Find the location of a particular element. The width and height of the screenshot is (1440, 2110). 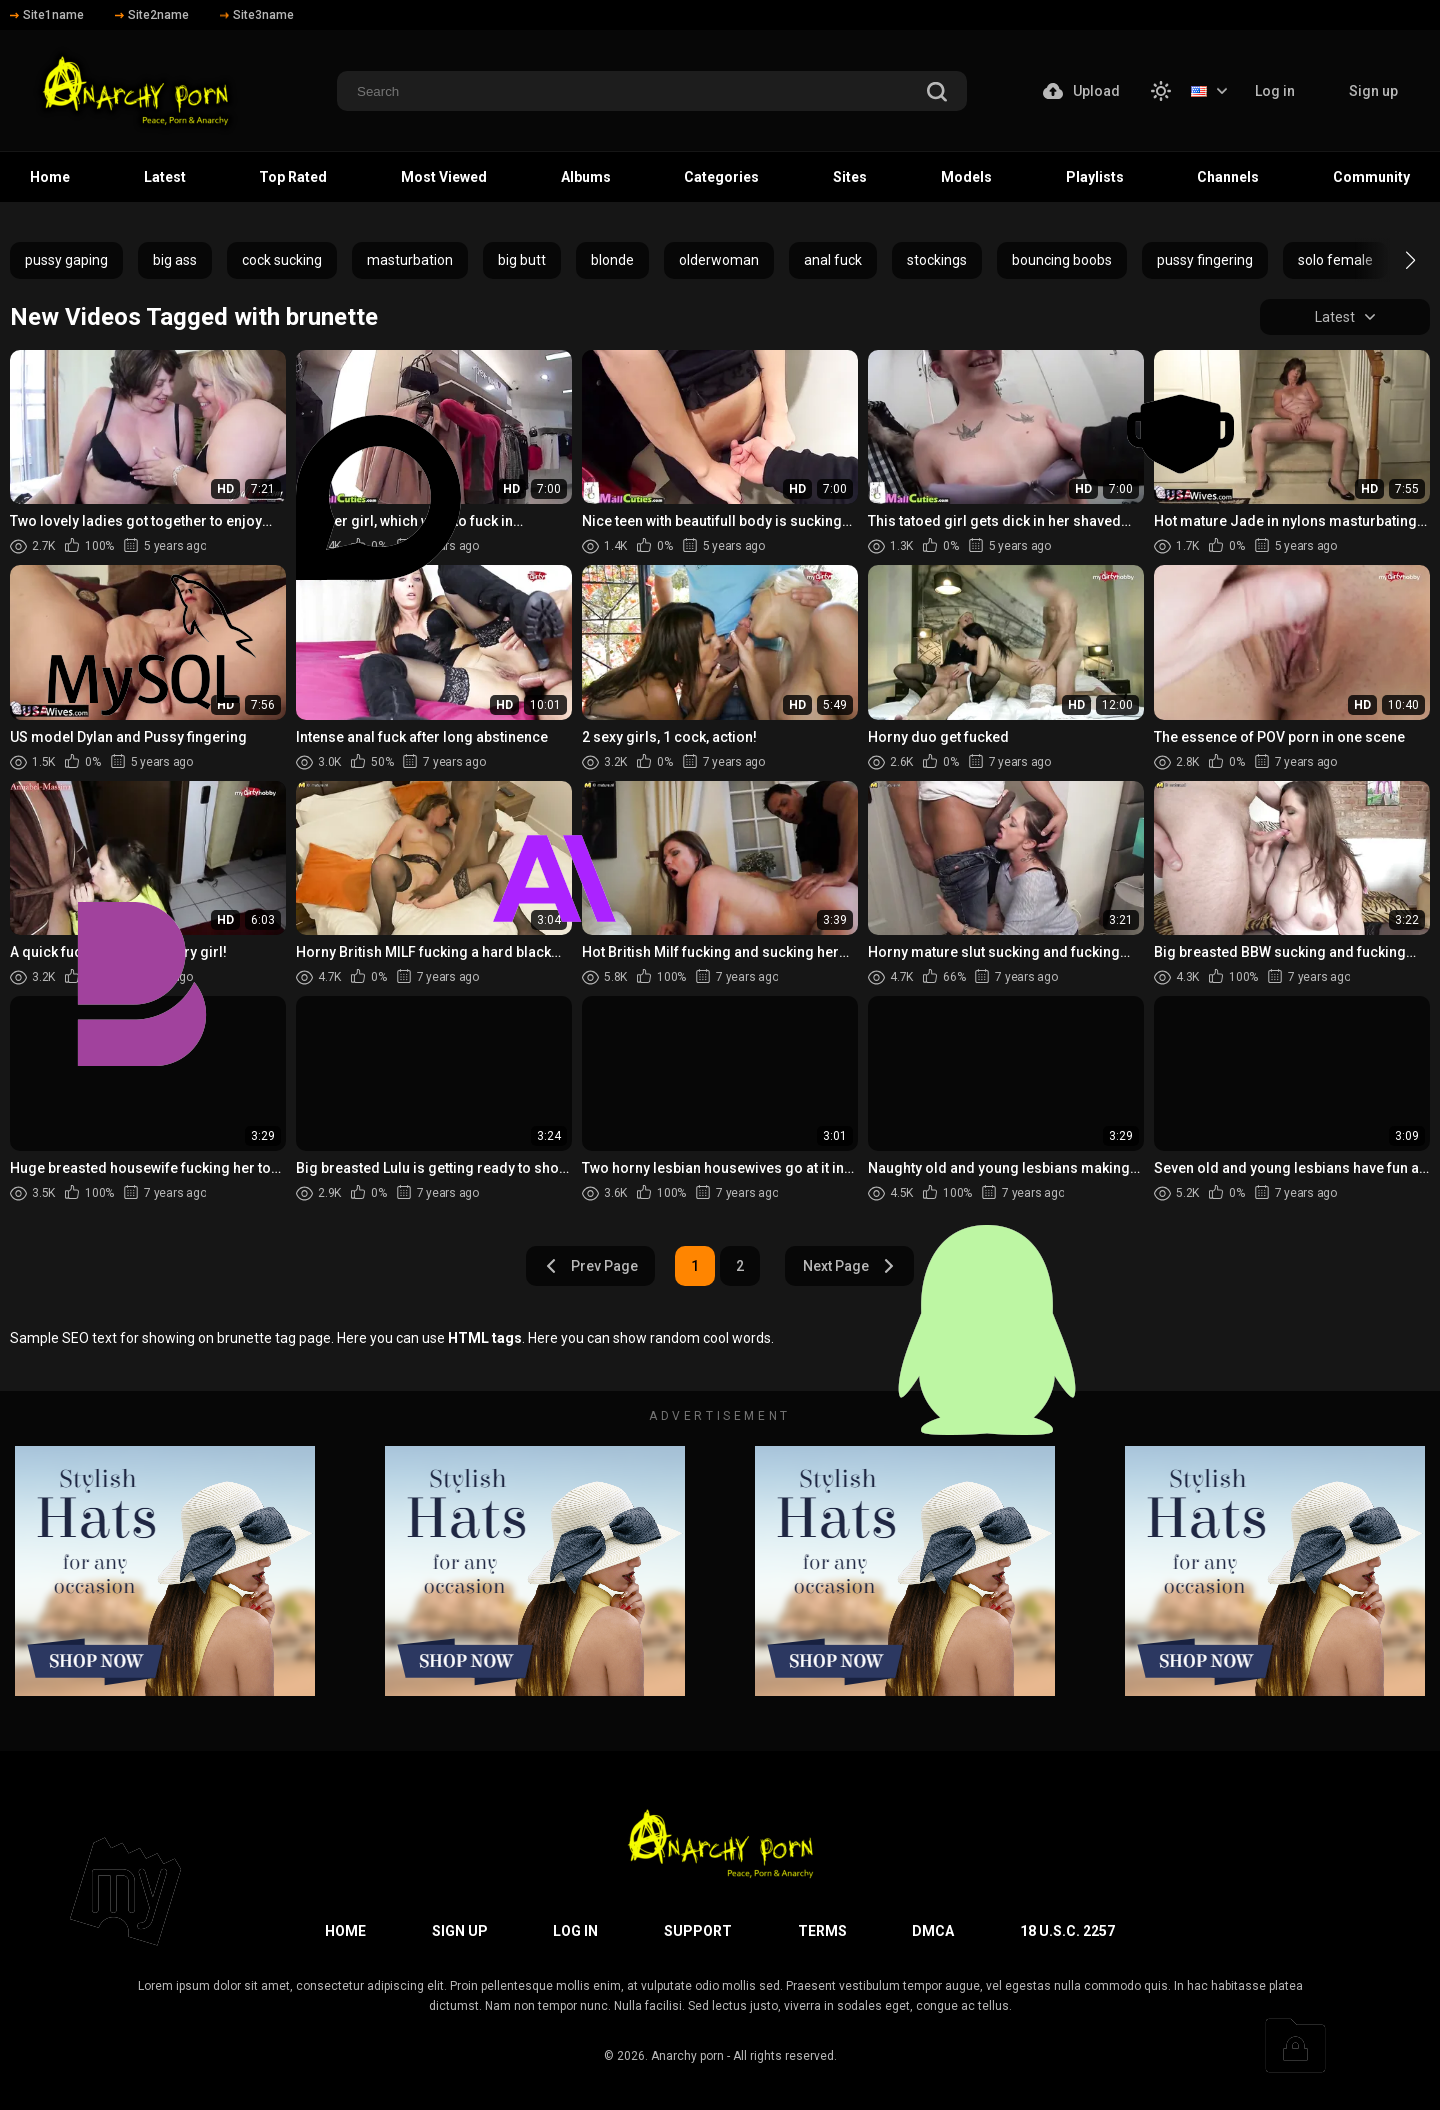

open BookMyShow app is located at coordinates (125, 1891).